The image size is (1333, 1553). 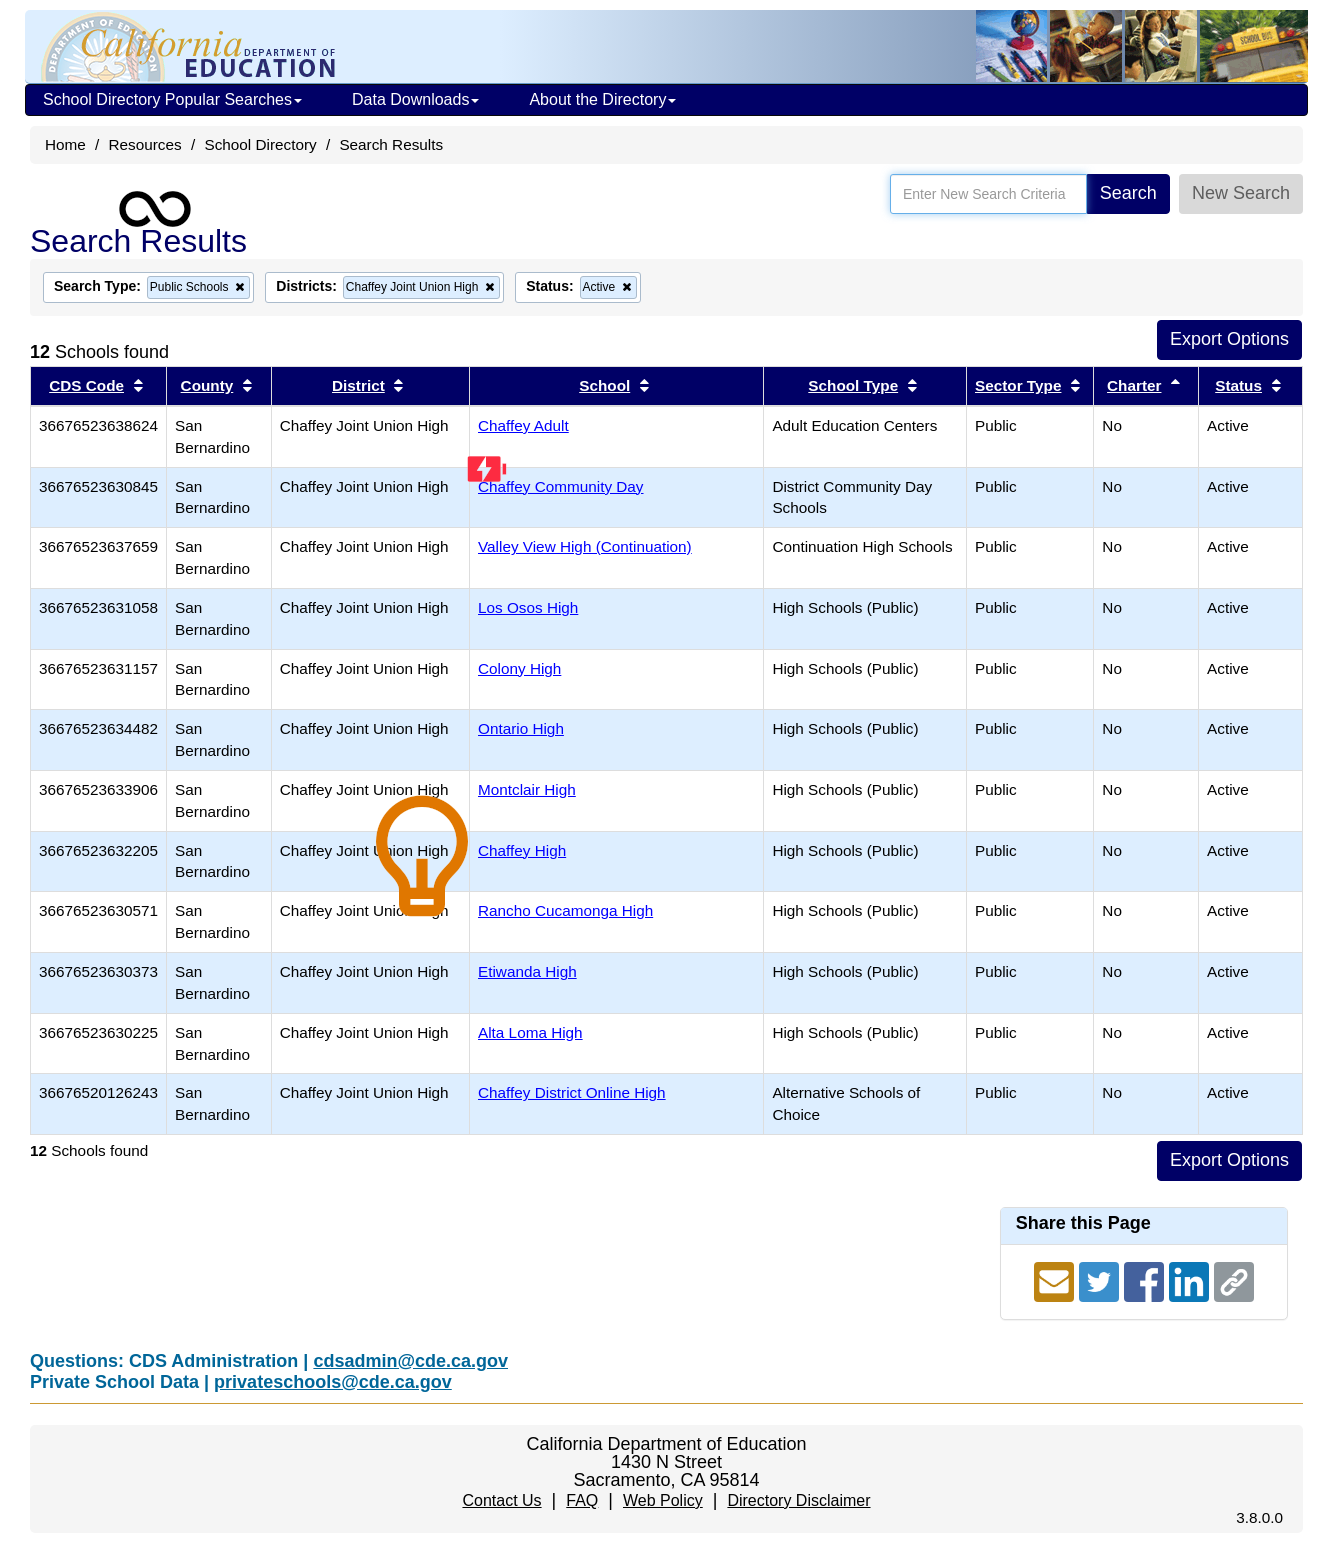 I want to click on view tips or helpful suggestions, so click(x=422, y=853).